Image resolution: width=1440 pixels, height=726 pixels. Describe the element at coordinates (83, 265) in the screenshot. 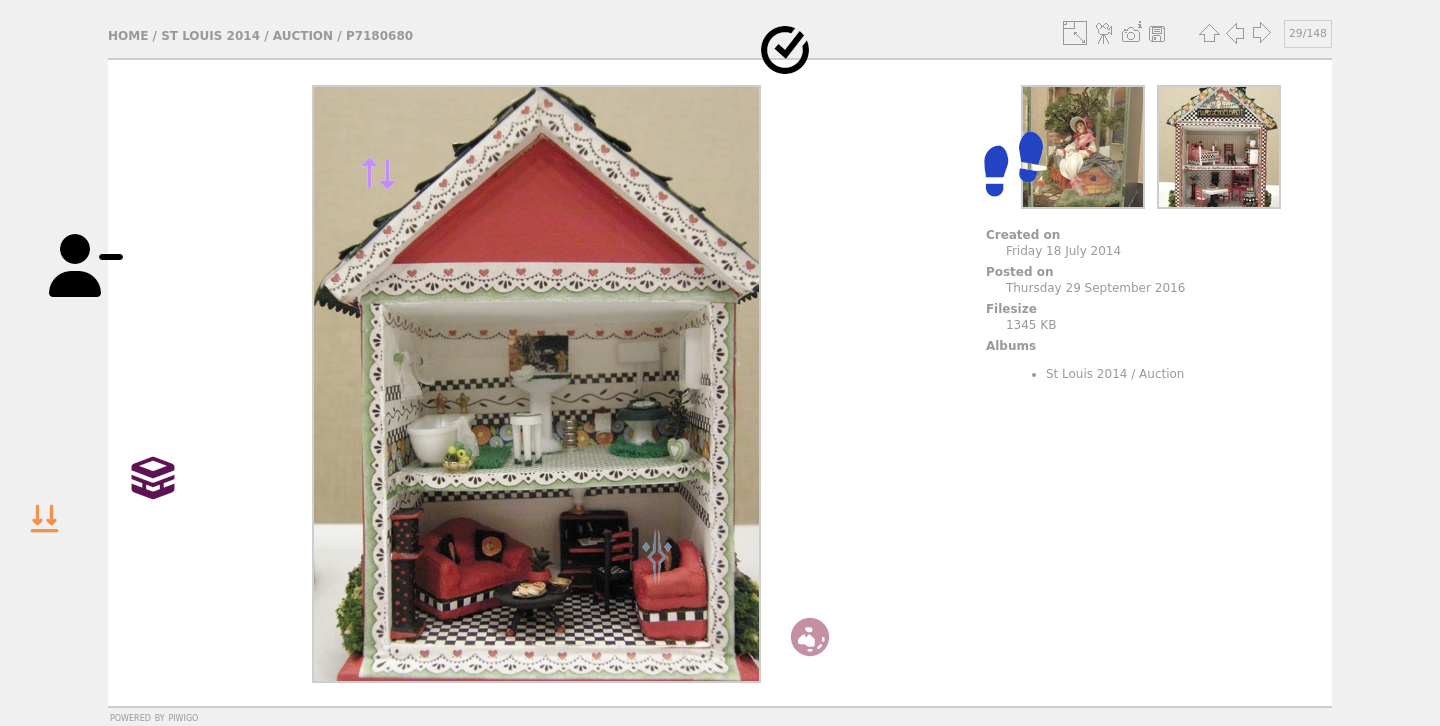

I see `remove a user or contact` at that location.